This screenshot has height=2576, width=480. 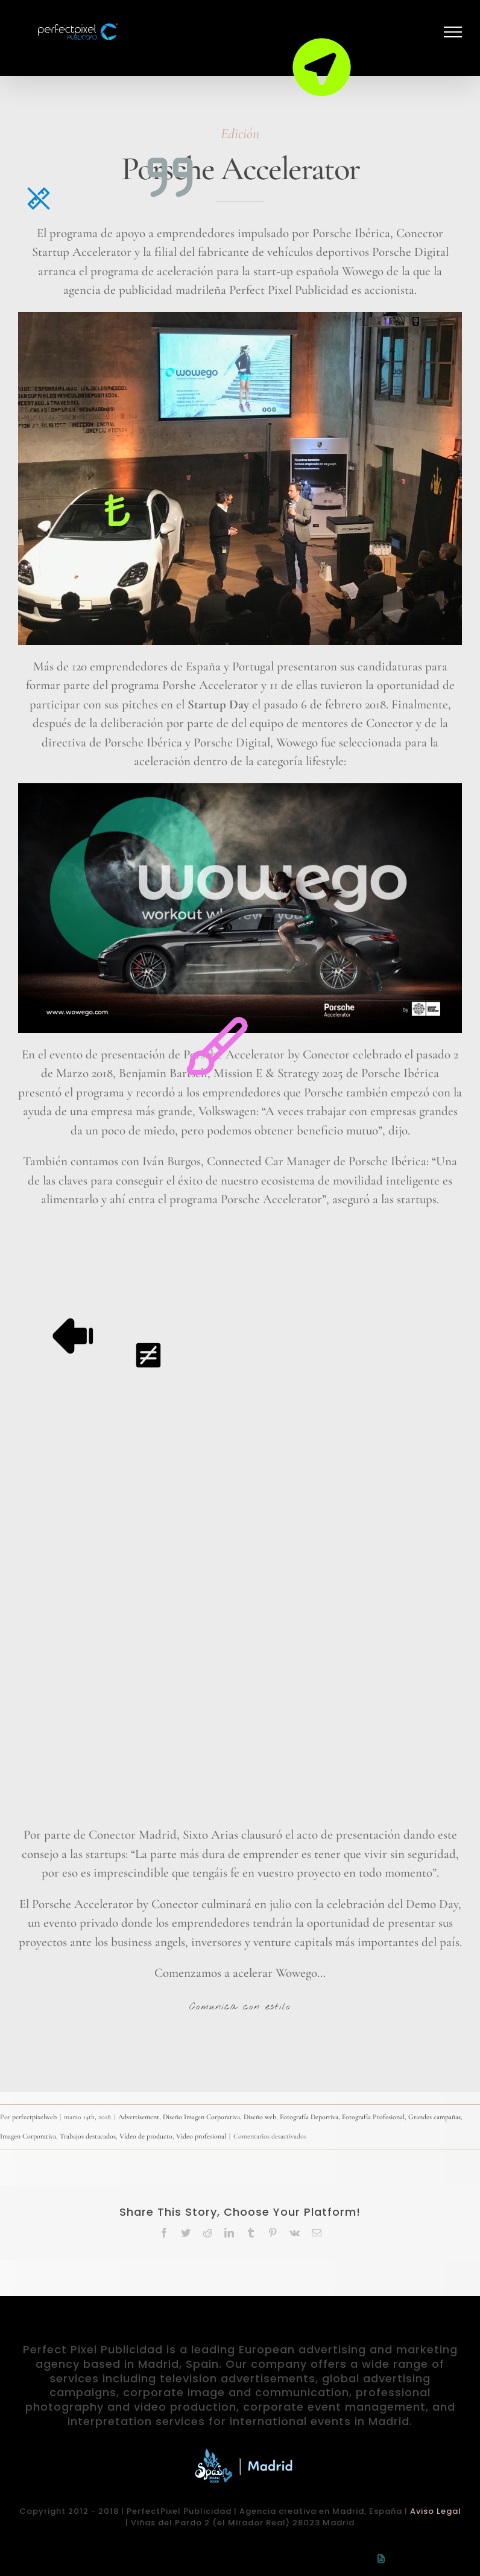 What do you see at coordinates (72, 1336) in the screenshot?
I see `go back to the previous screen` at bounding box center [72, 1336].